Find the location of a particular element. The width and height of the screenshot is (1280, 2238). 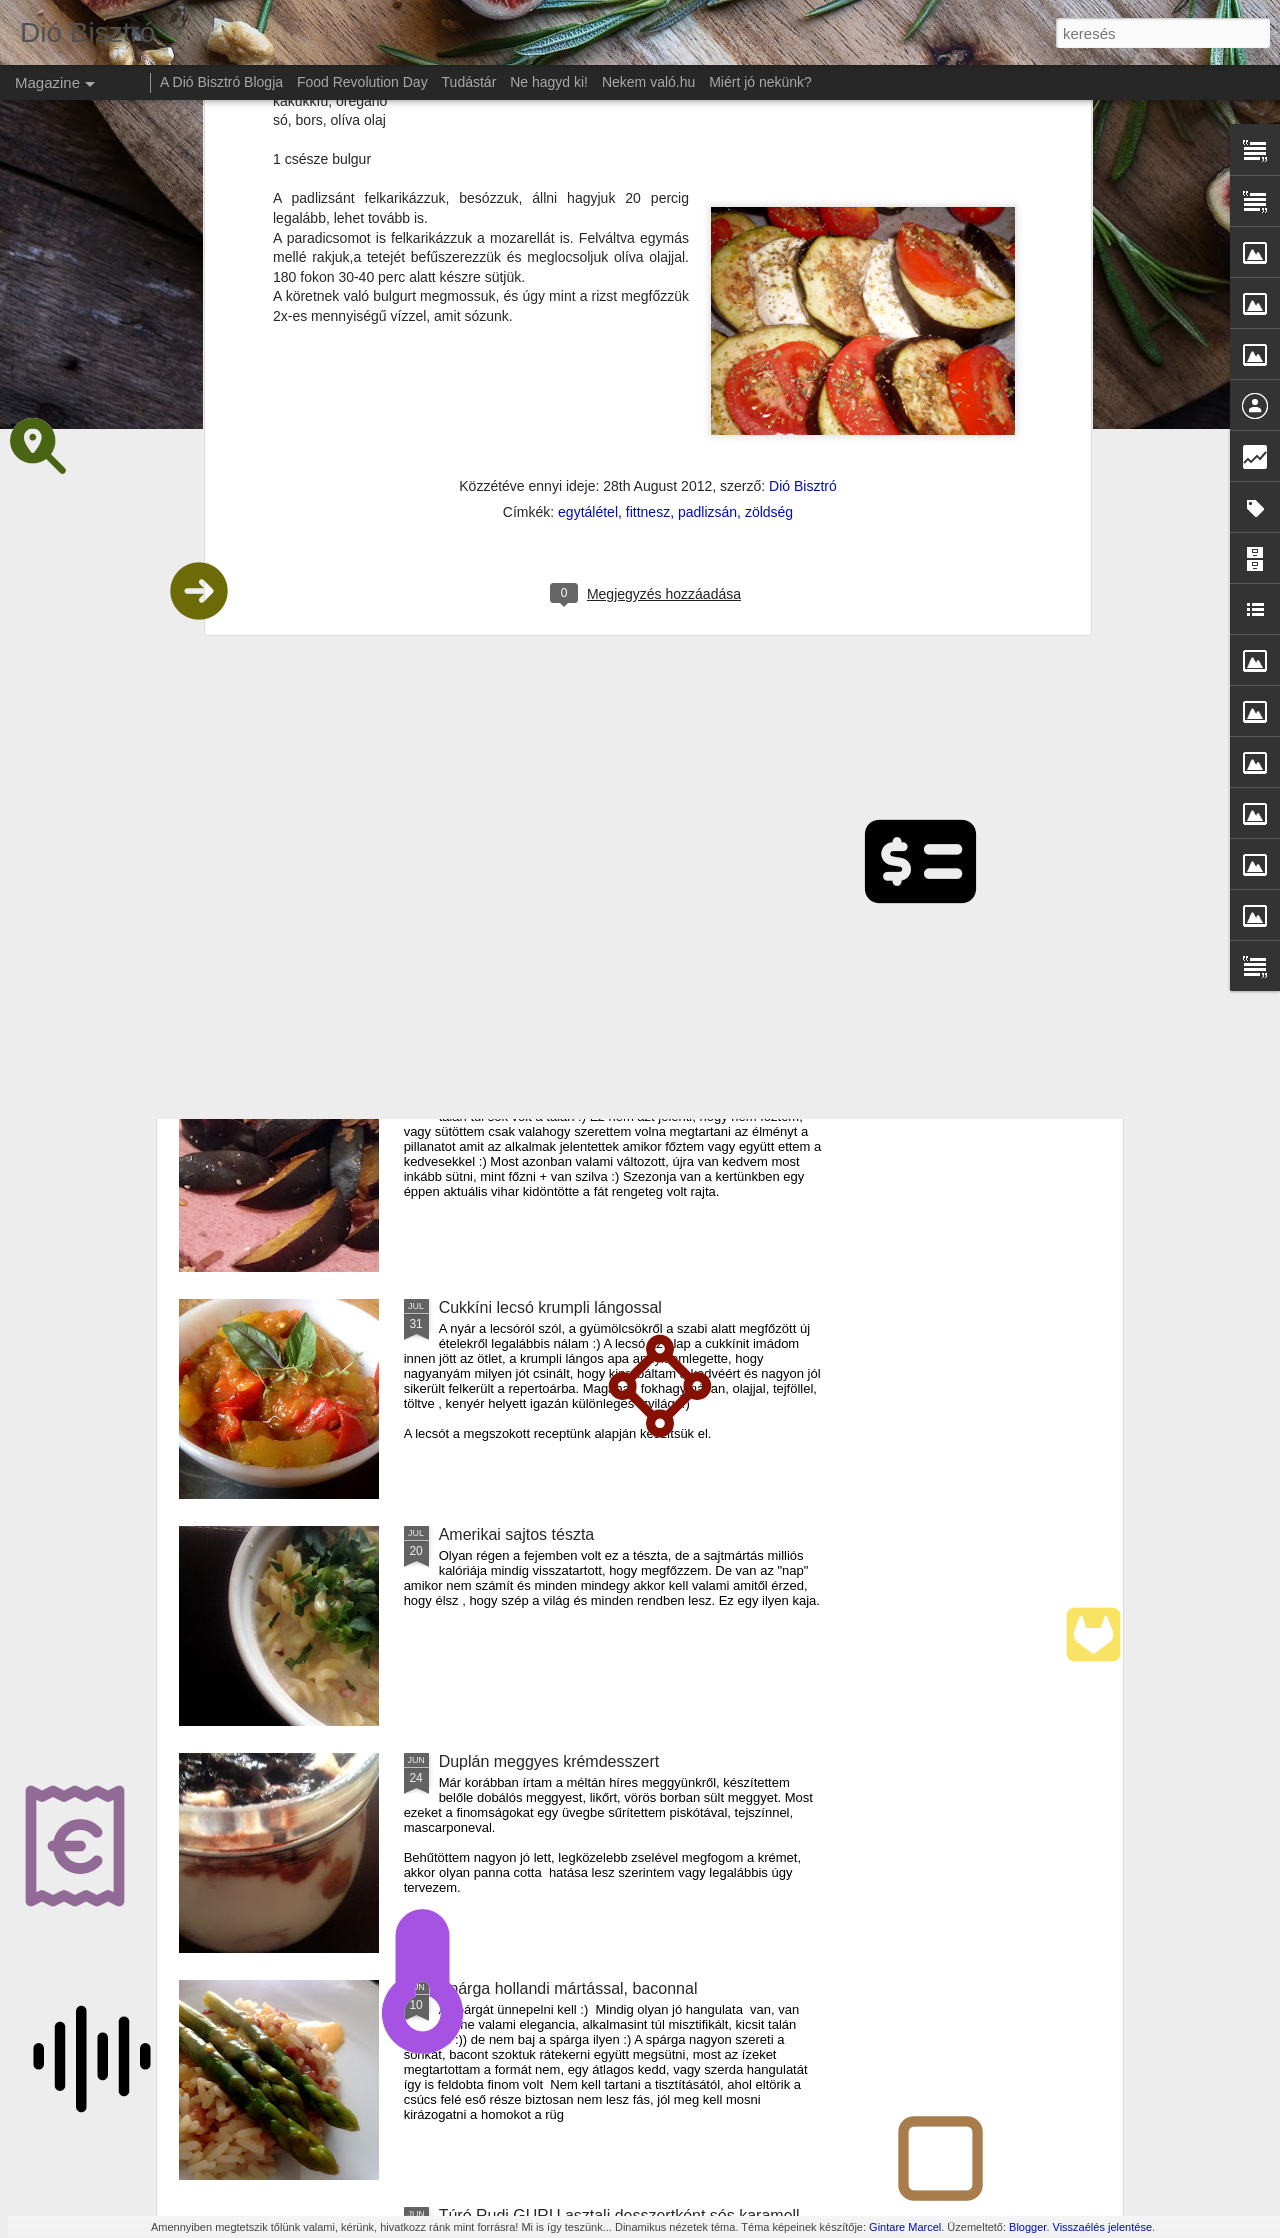

view ring network topology is located at coordinates (660, 1386).